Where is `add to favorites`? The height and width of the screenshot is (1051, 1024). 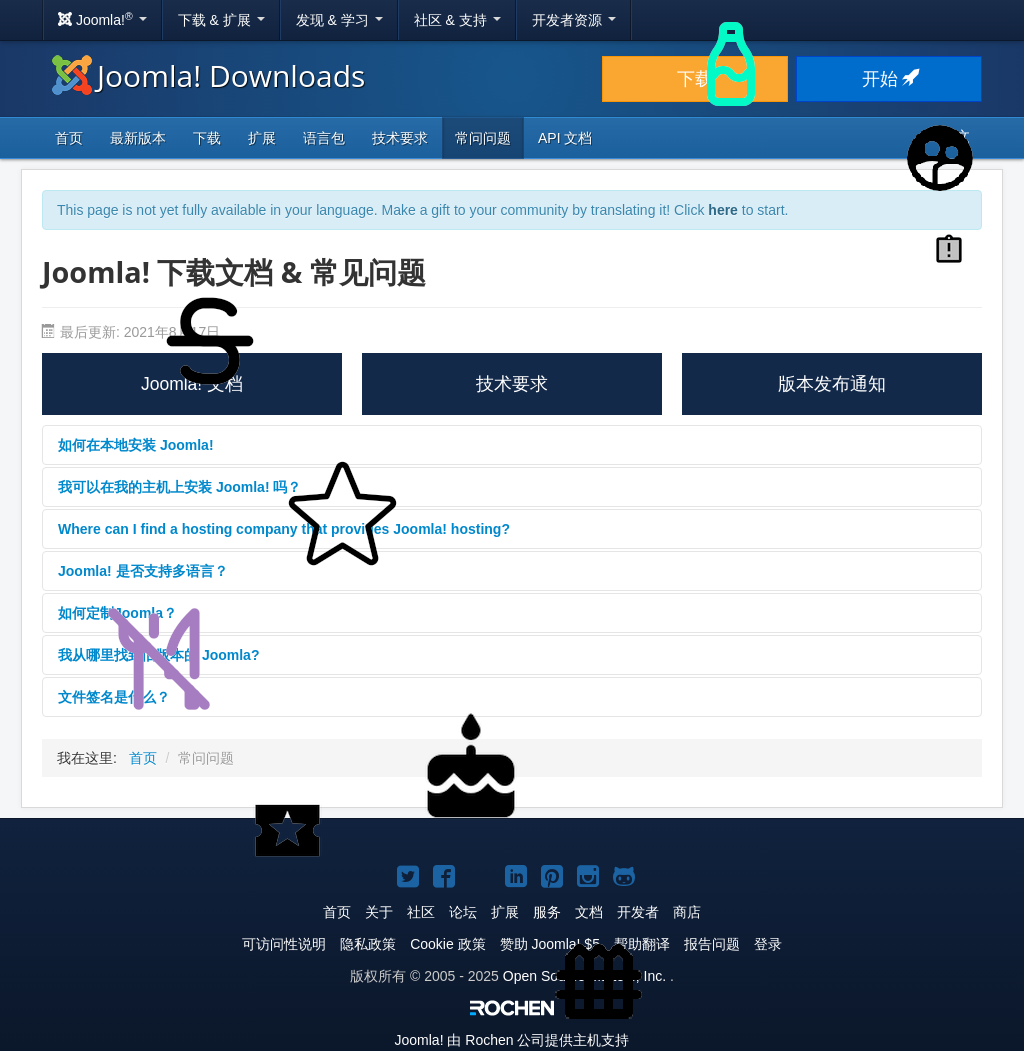
add to favorites is located at coordinates (342, 515).